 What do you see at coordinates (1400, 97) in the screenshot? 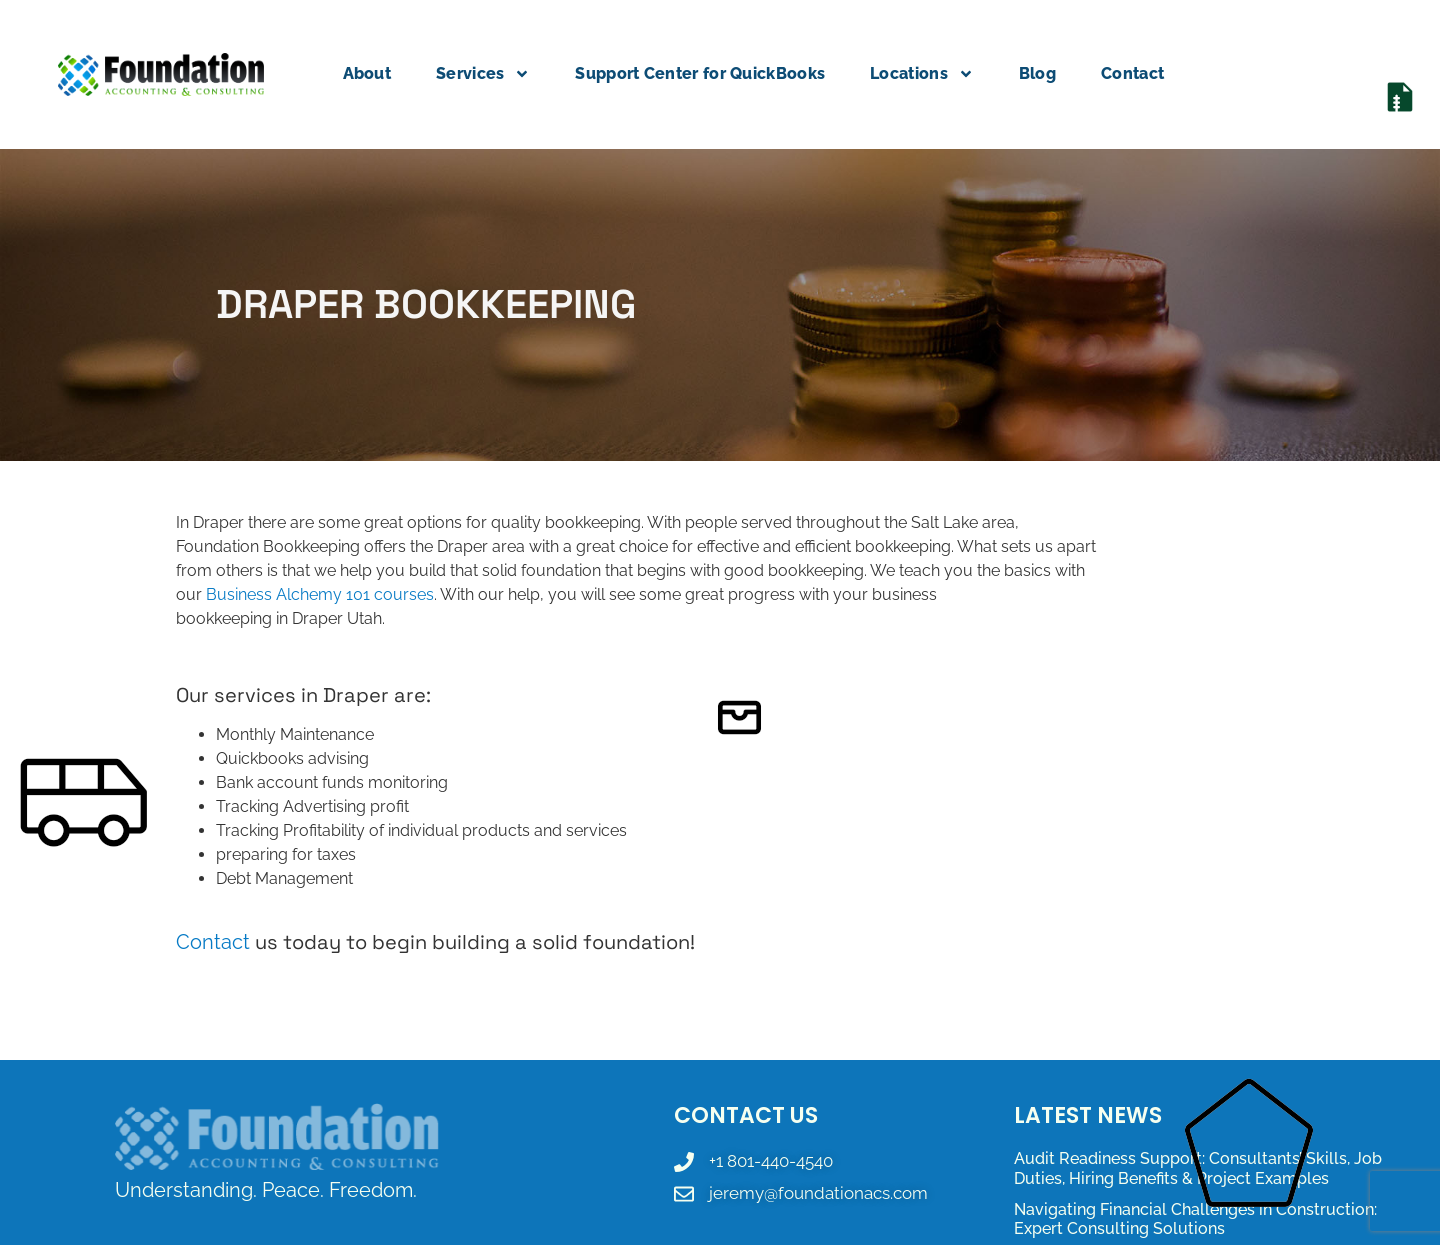
I see `access compressed or archived files` at bounding box center [1400, 97].